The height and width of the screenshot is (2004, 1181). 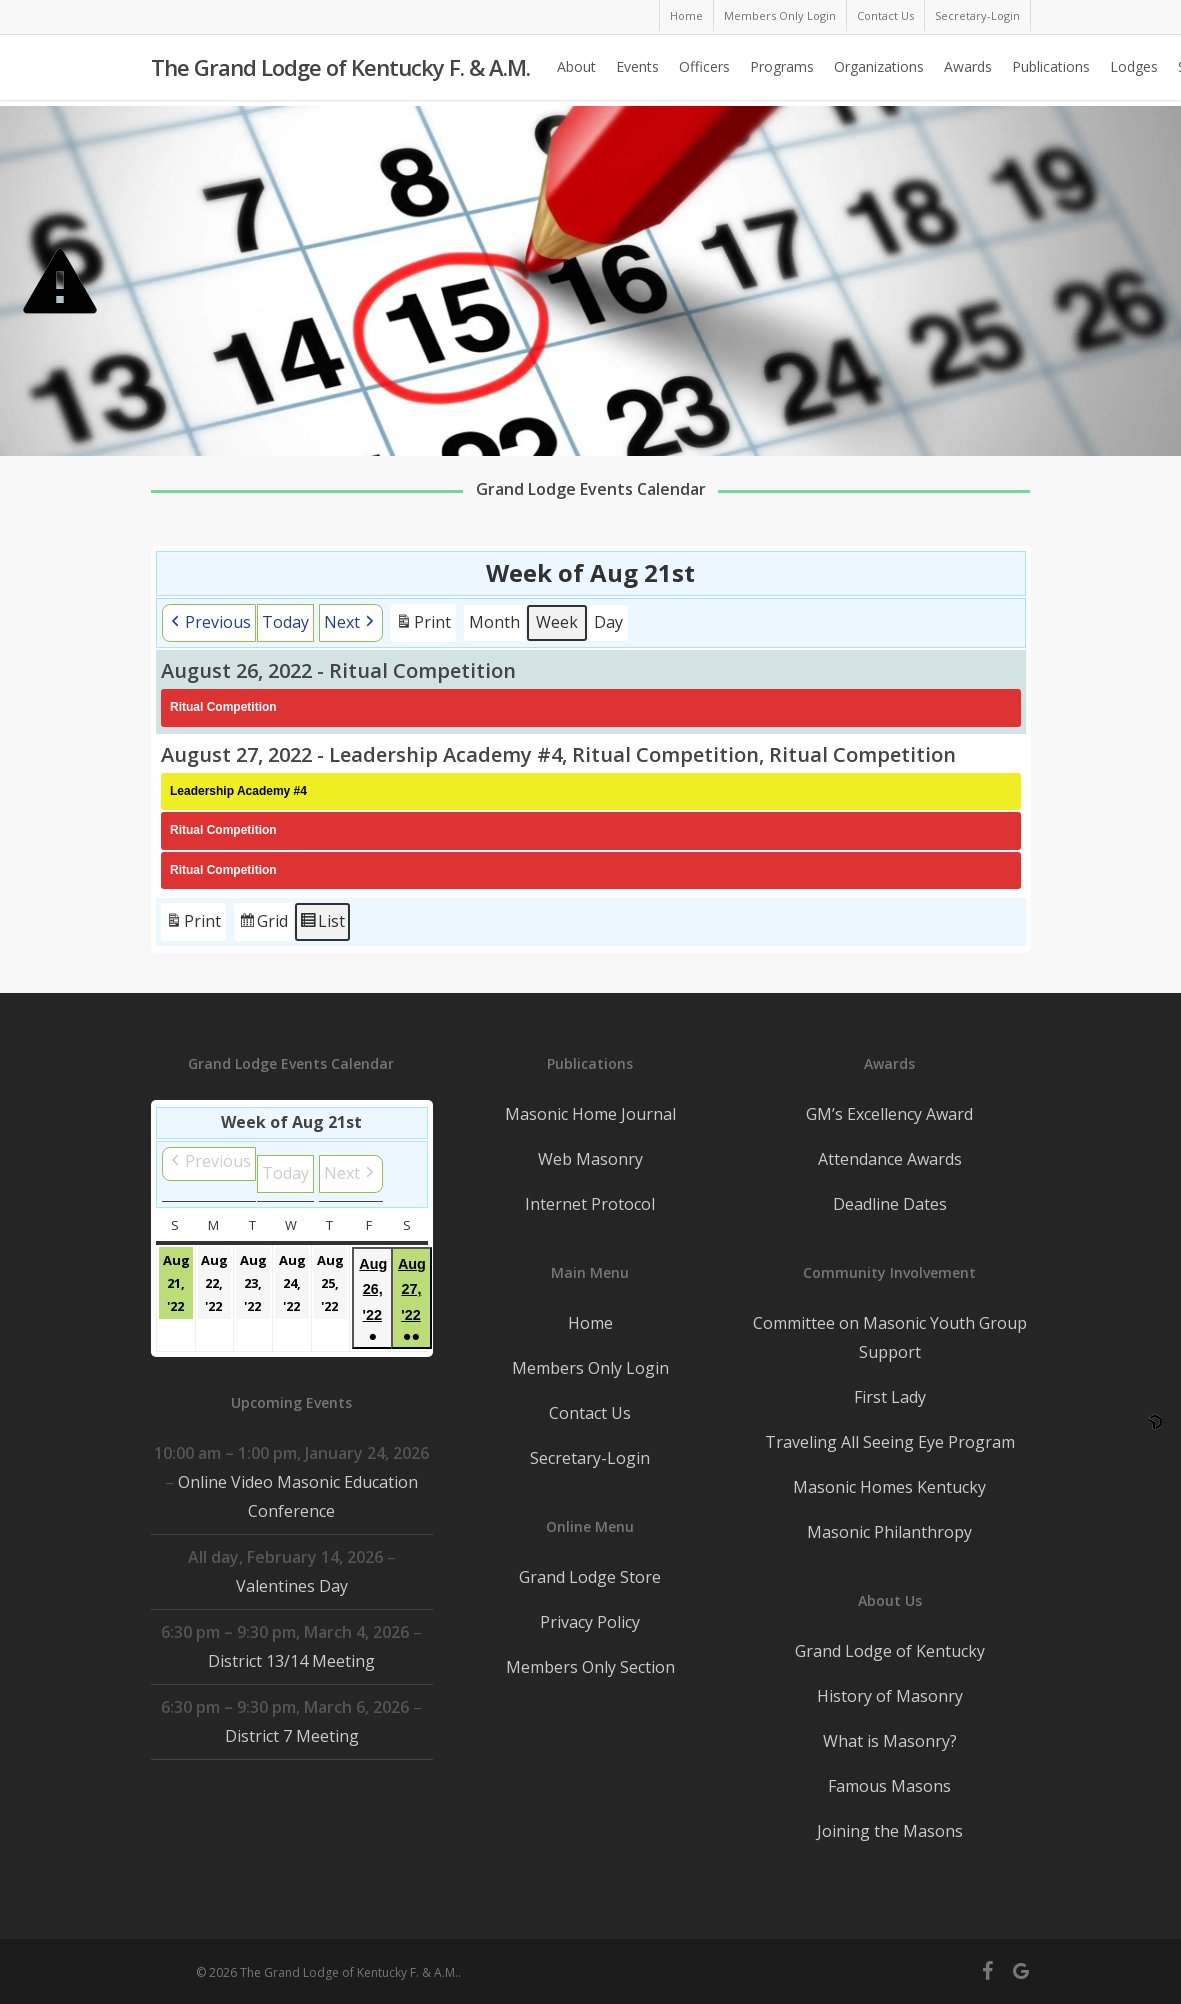 I want to click on new relic application performance monitoring logo, so click(x=1155, y=1422).